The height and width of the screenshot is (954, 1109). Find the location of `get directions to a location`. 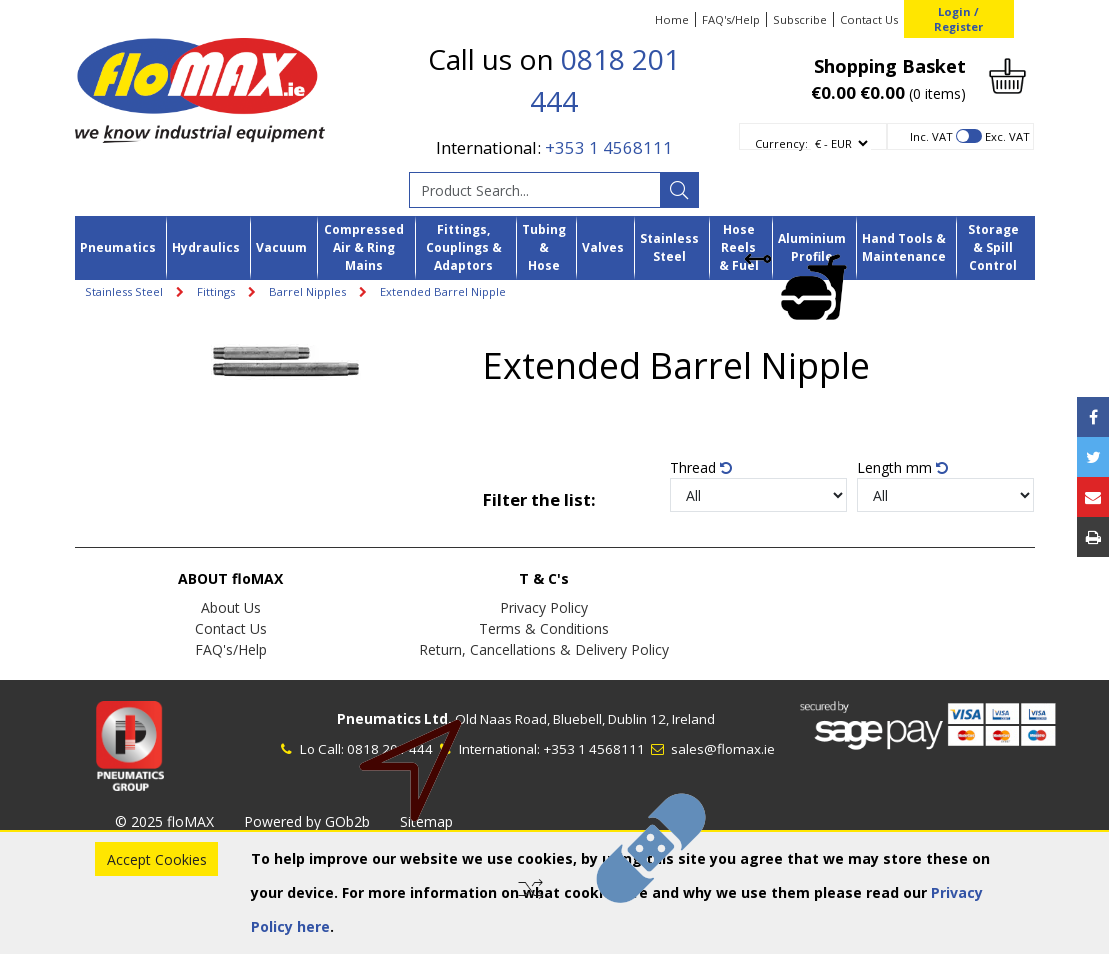

get directions to a location is located at coordinates (410, 770).